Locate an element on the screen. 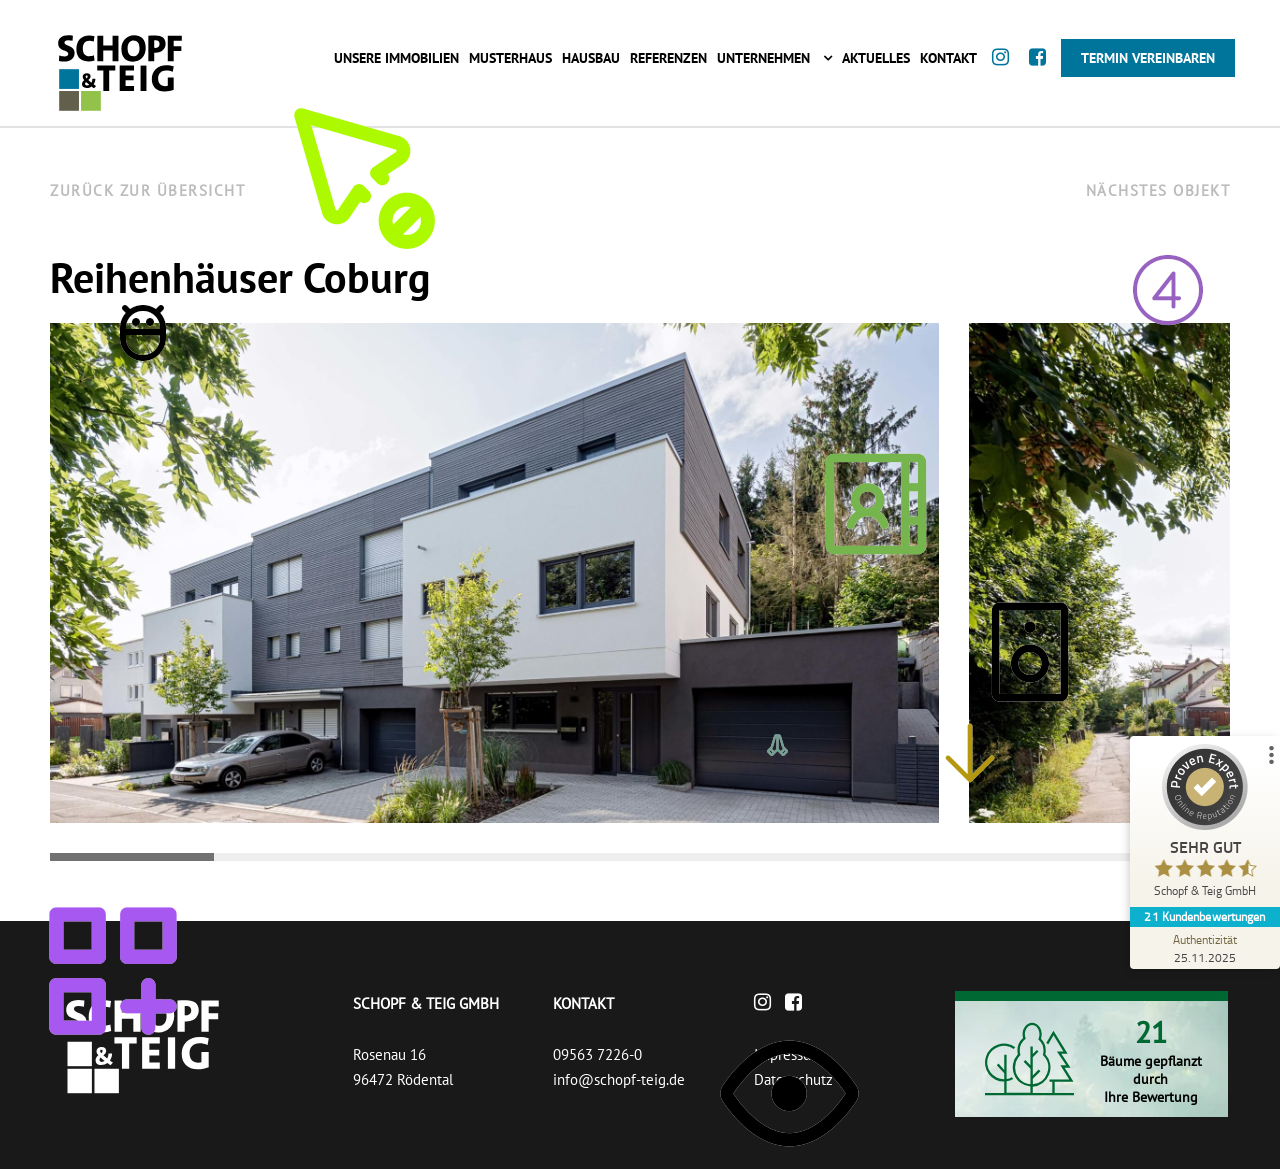 Image resolution: width=1280 pixels, height=1169 pixels. add a new category is located at coordinates (113, 971).